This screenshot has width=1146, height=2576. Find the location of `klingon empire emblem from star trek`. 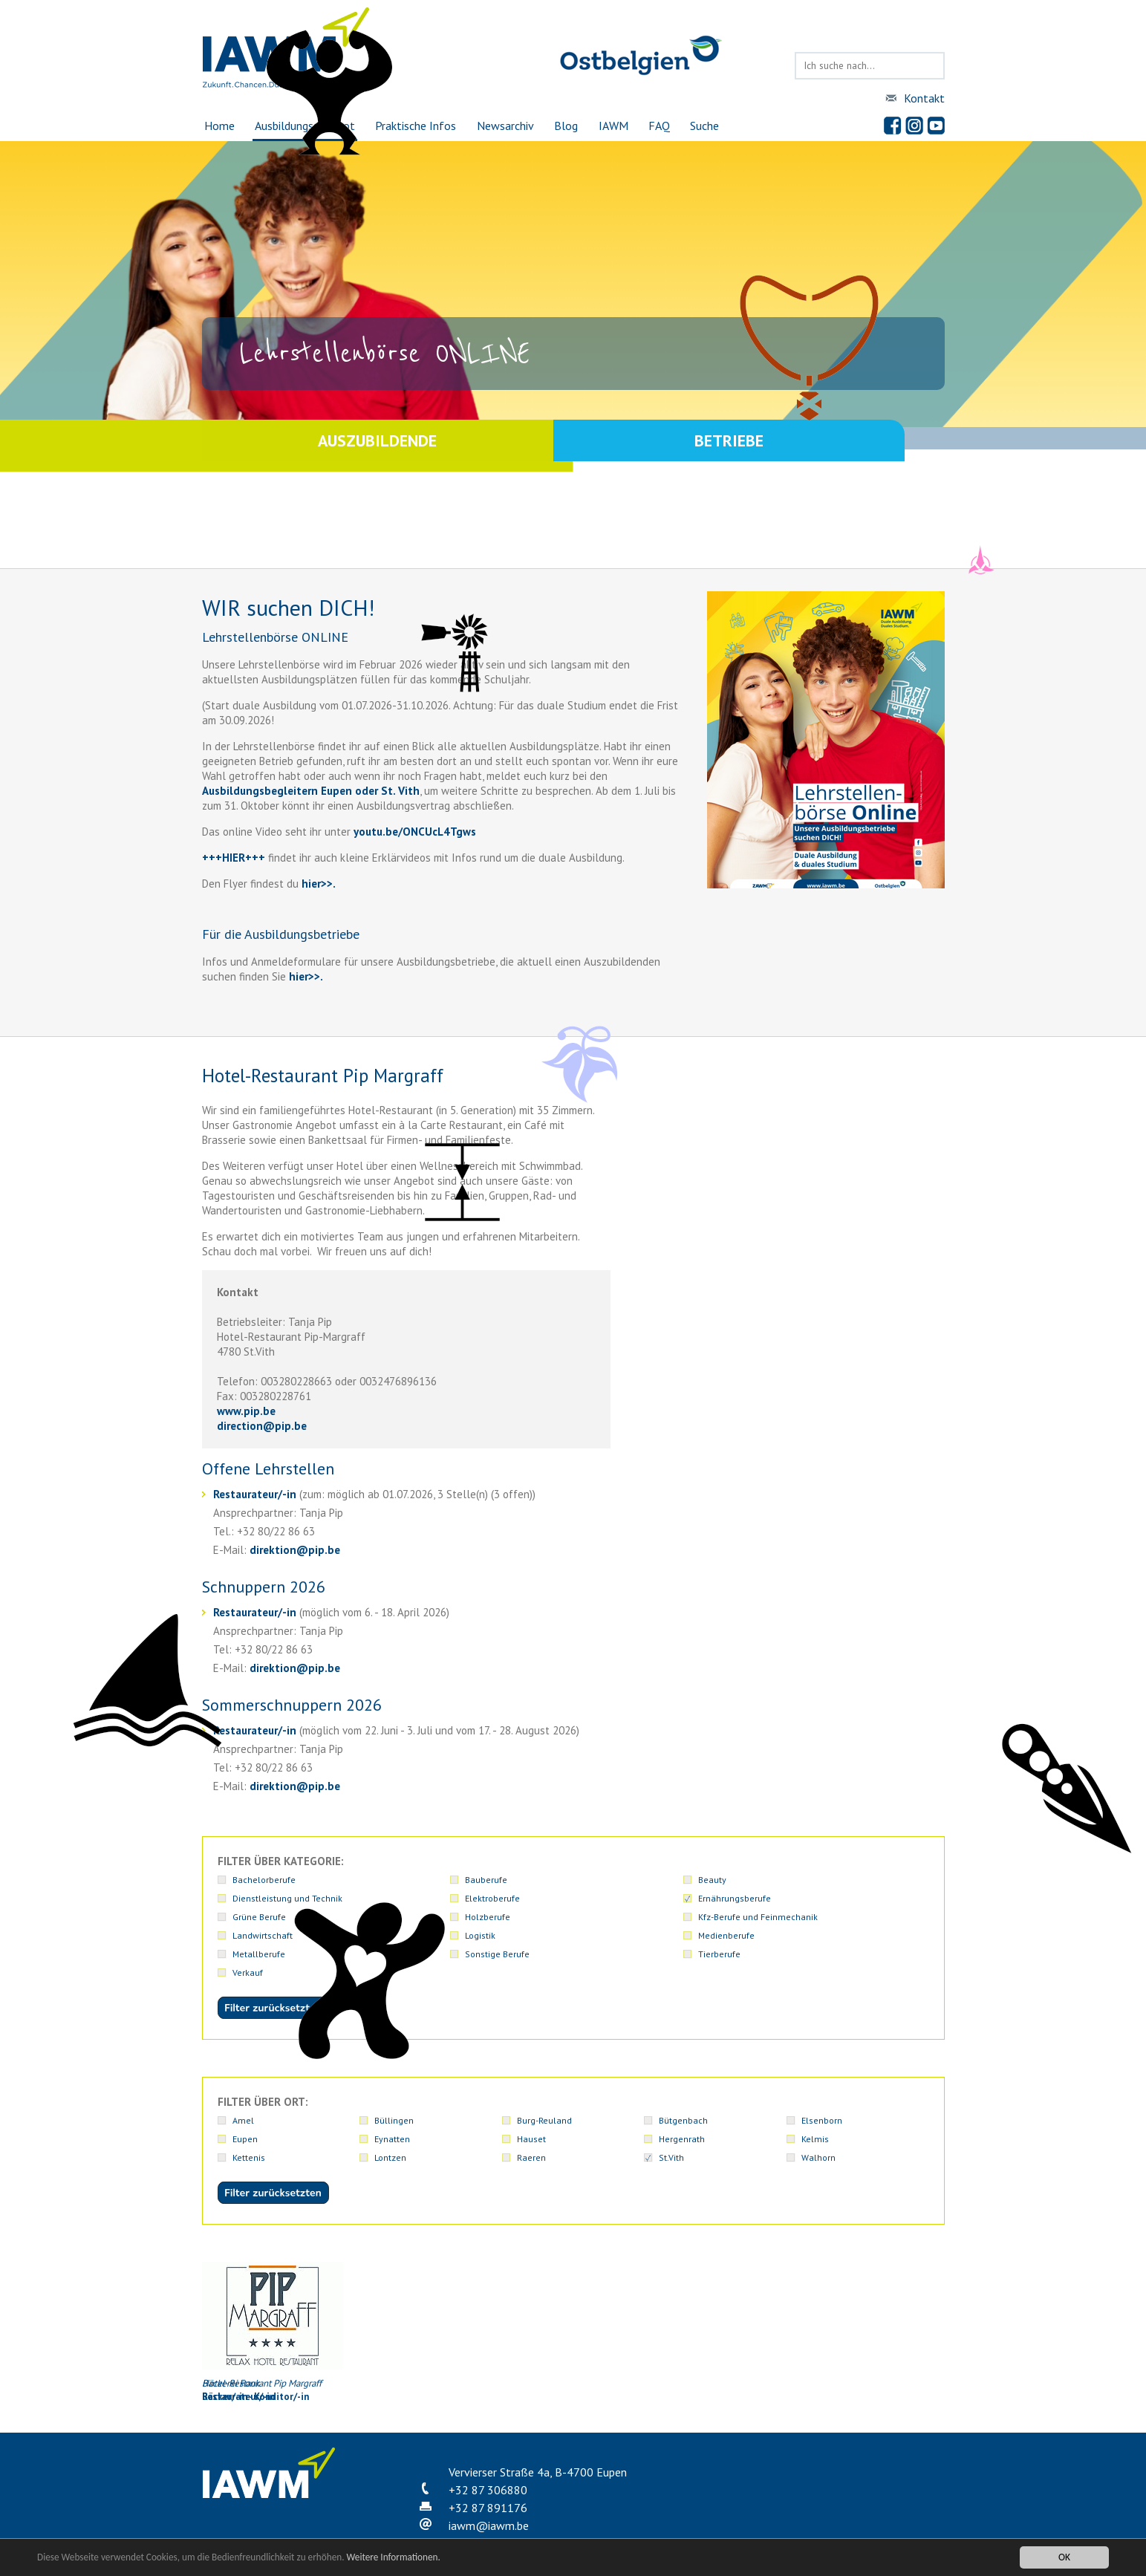

klingon empire emblem from star trek is located at coordinates (981, 559).